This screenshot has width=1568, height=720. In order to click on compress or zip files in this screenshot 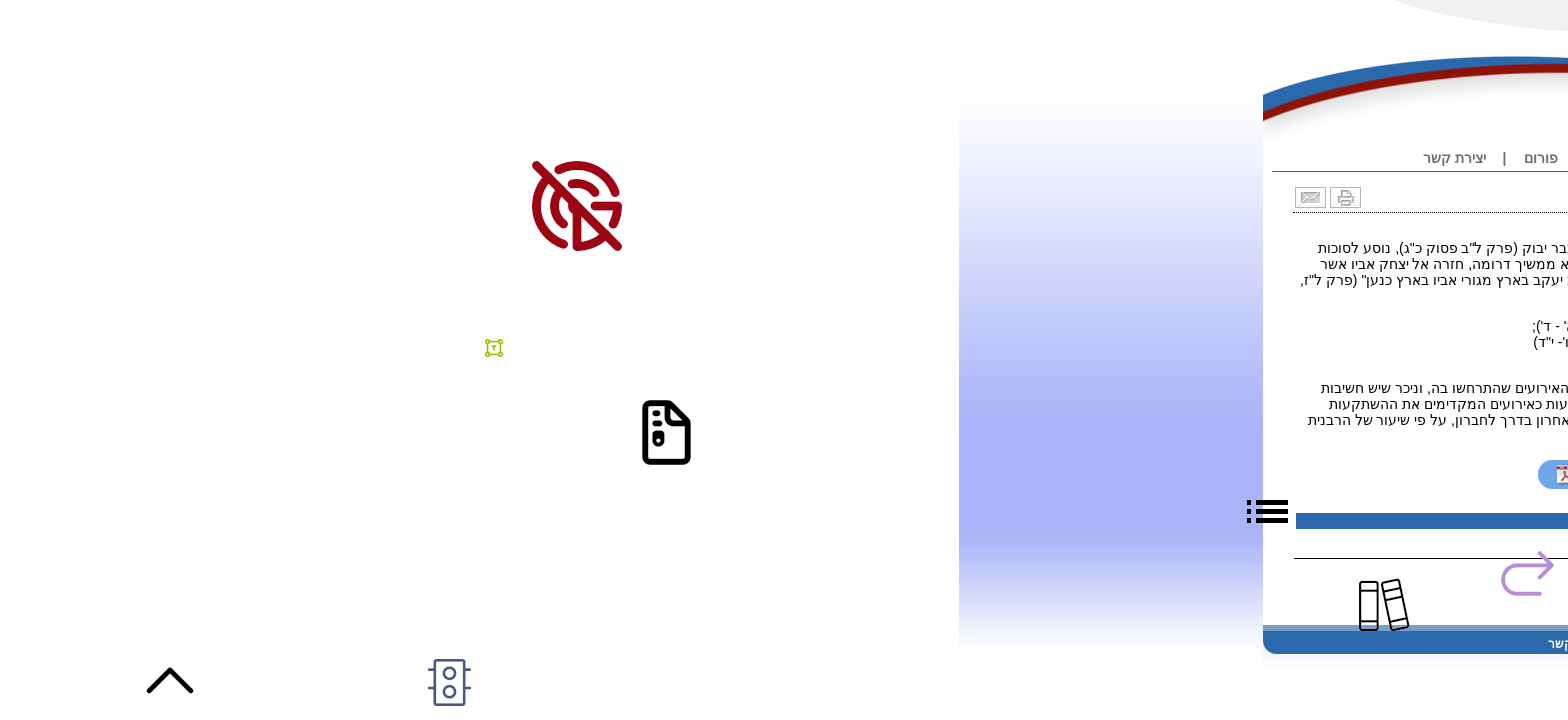, I will do `click(666, 432)`.